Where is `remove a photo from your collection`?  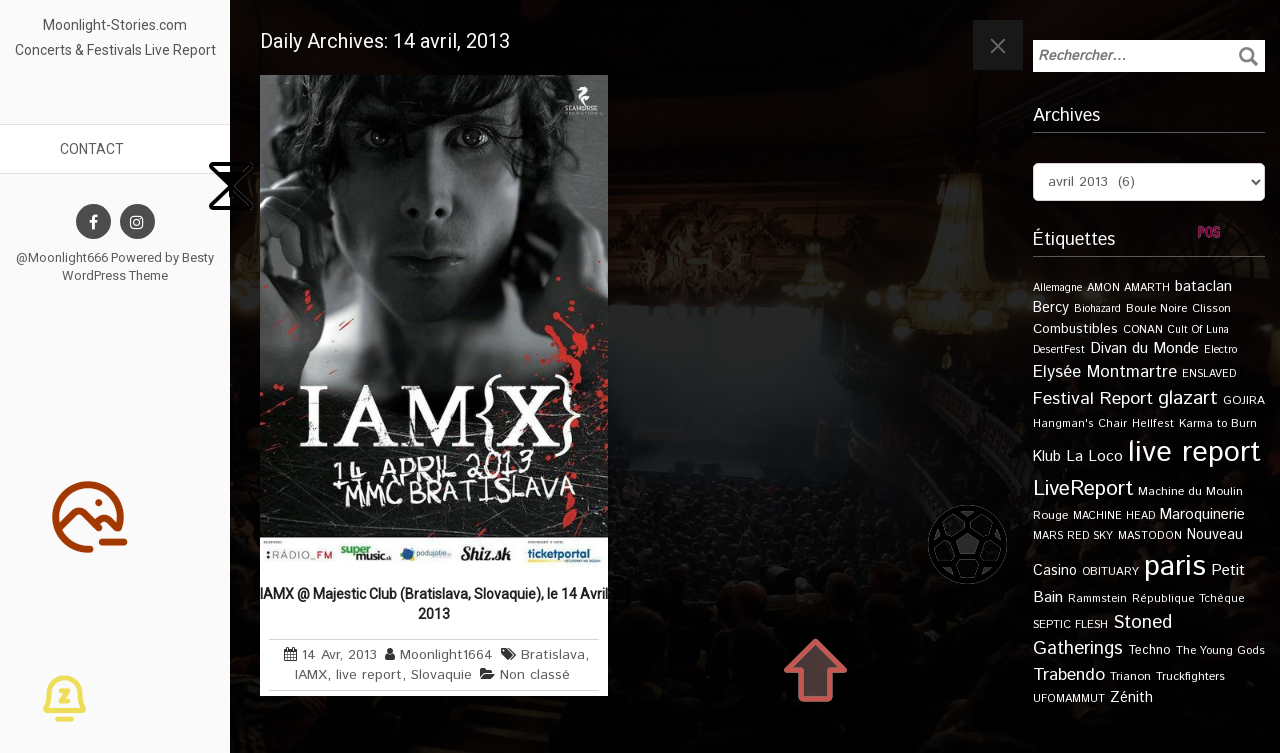
remove a photo from your collection is located at coordinates (88, 517).